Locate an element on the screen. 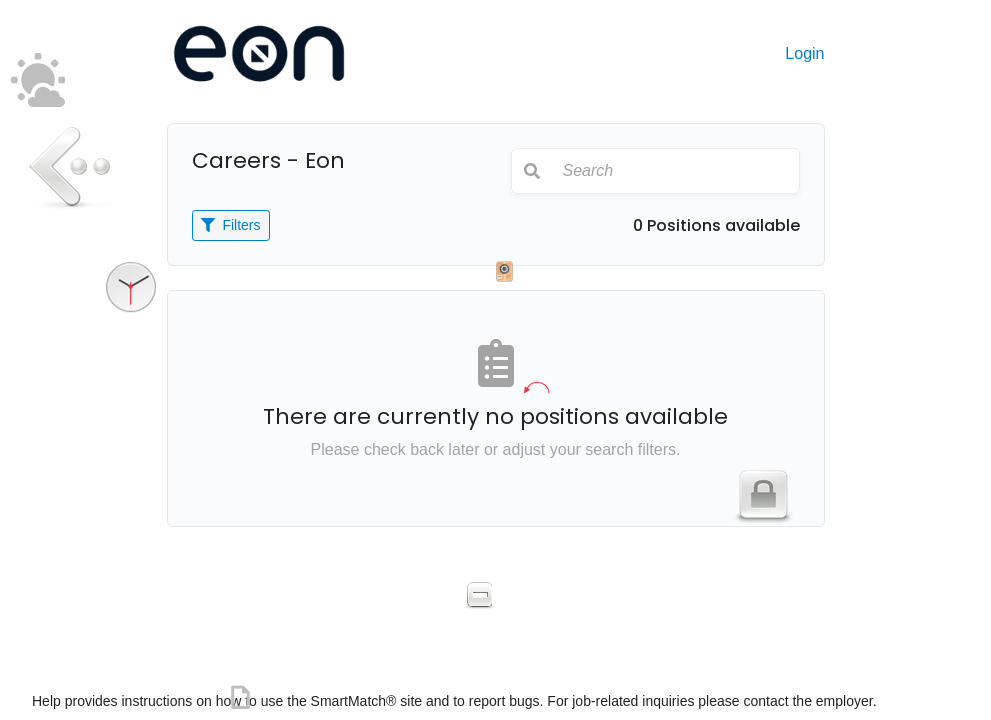 This screenshot has width=991, height=720. indicates package installation or setup in progress is located at coordinates (504, 271).